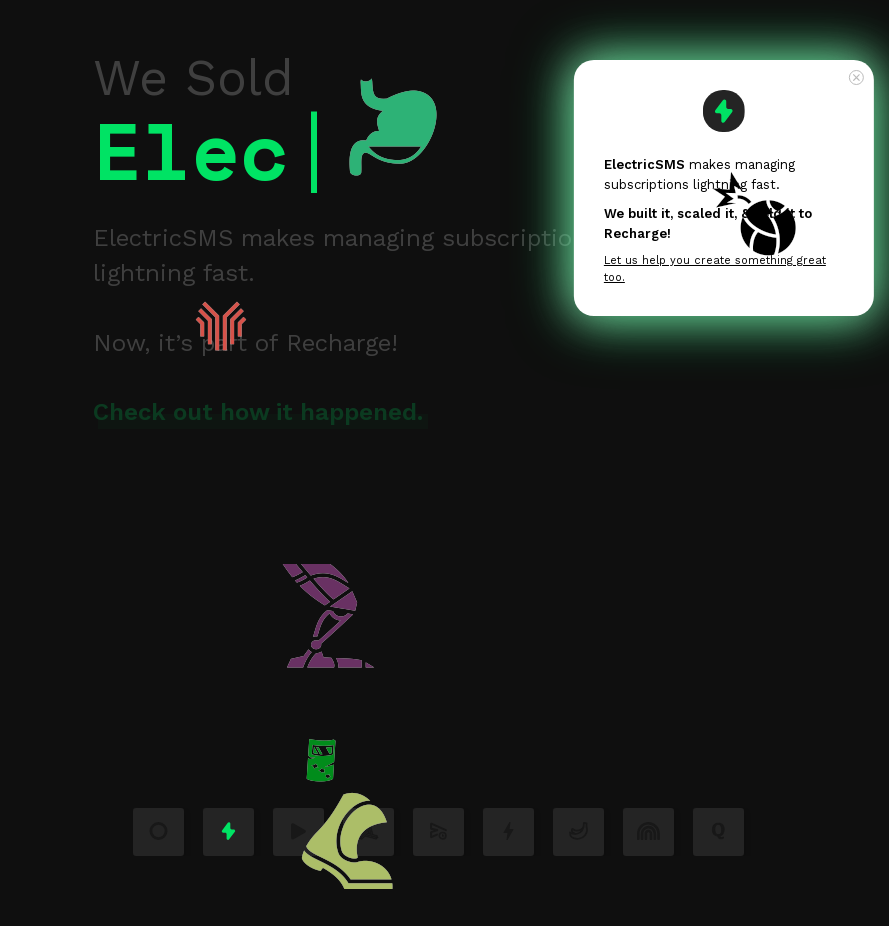  I want to click on select robotic leg equipment or upgrade, so click(328, 616).